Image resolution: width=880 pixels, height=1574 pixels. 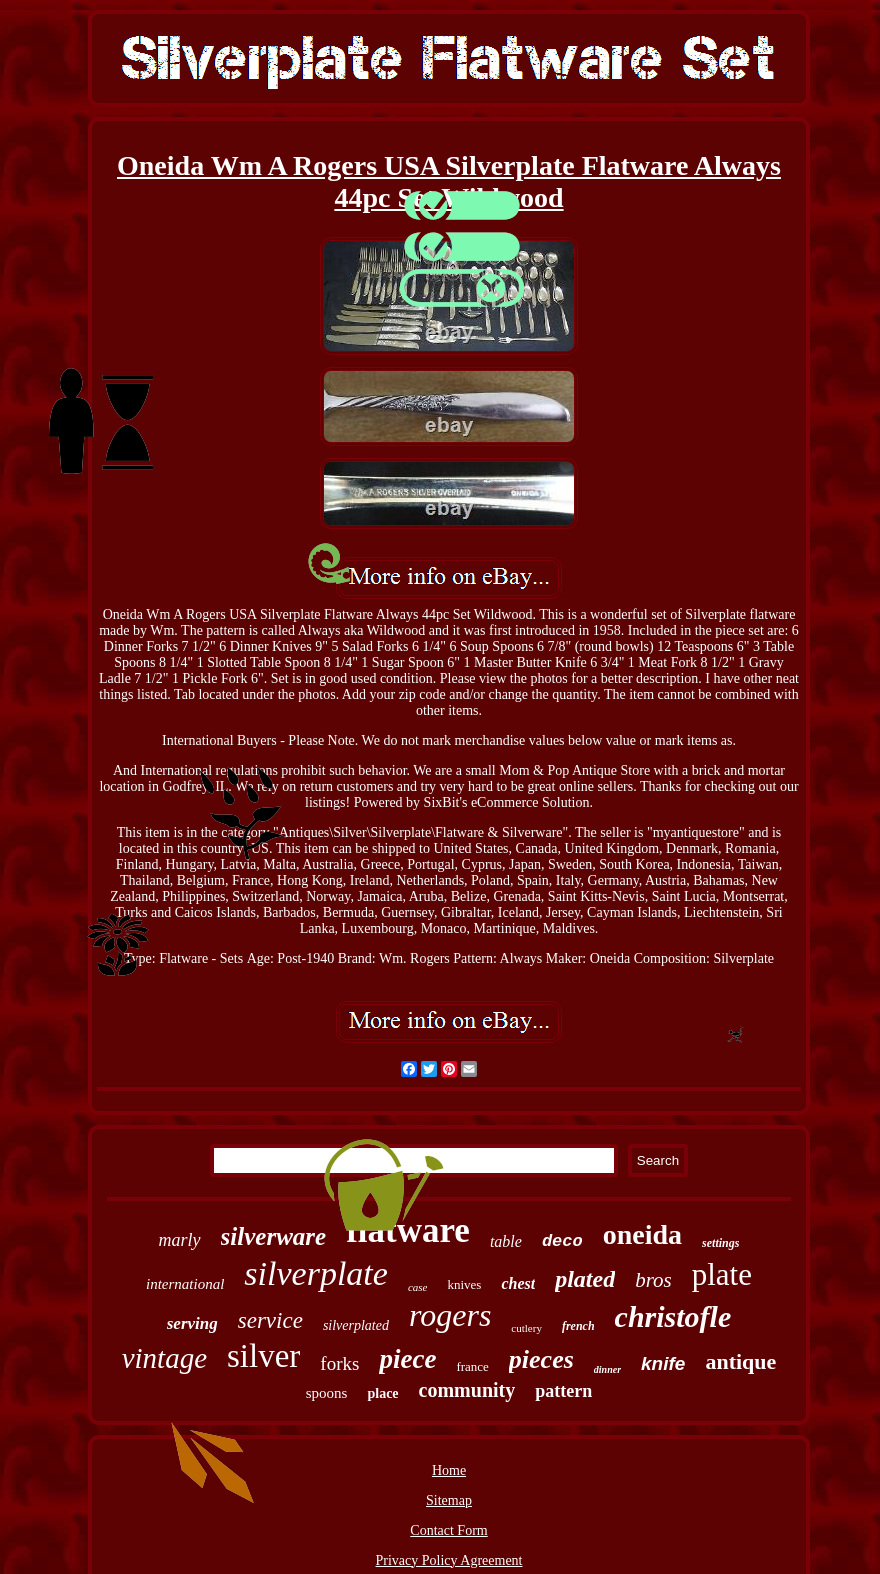 I want to click on ostrich character or animal in a game, so click(x=735, y=1034).